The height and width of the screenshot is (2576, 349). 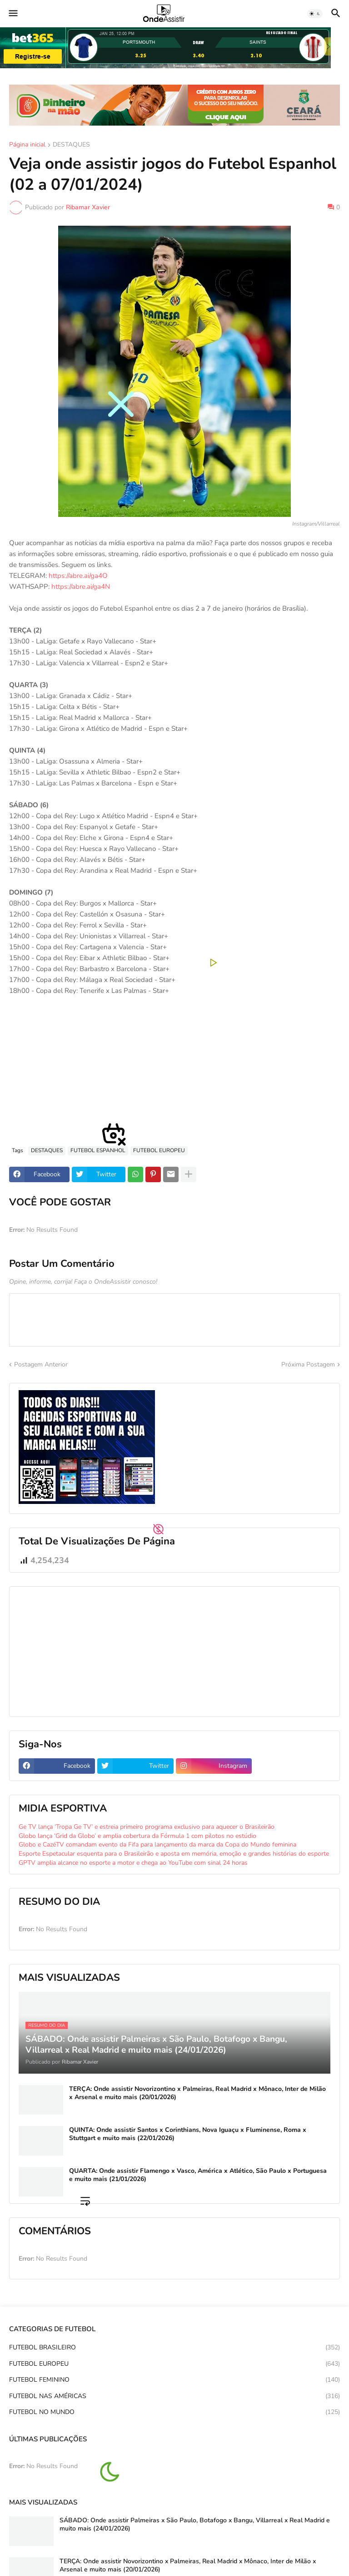 I want to click on play media or start playback, so click(x=213, y=962).